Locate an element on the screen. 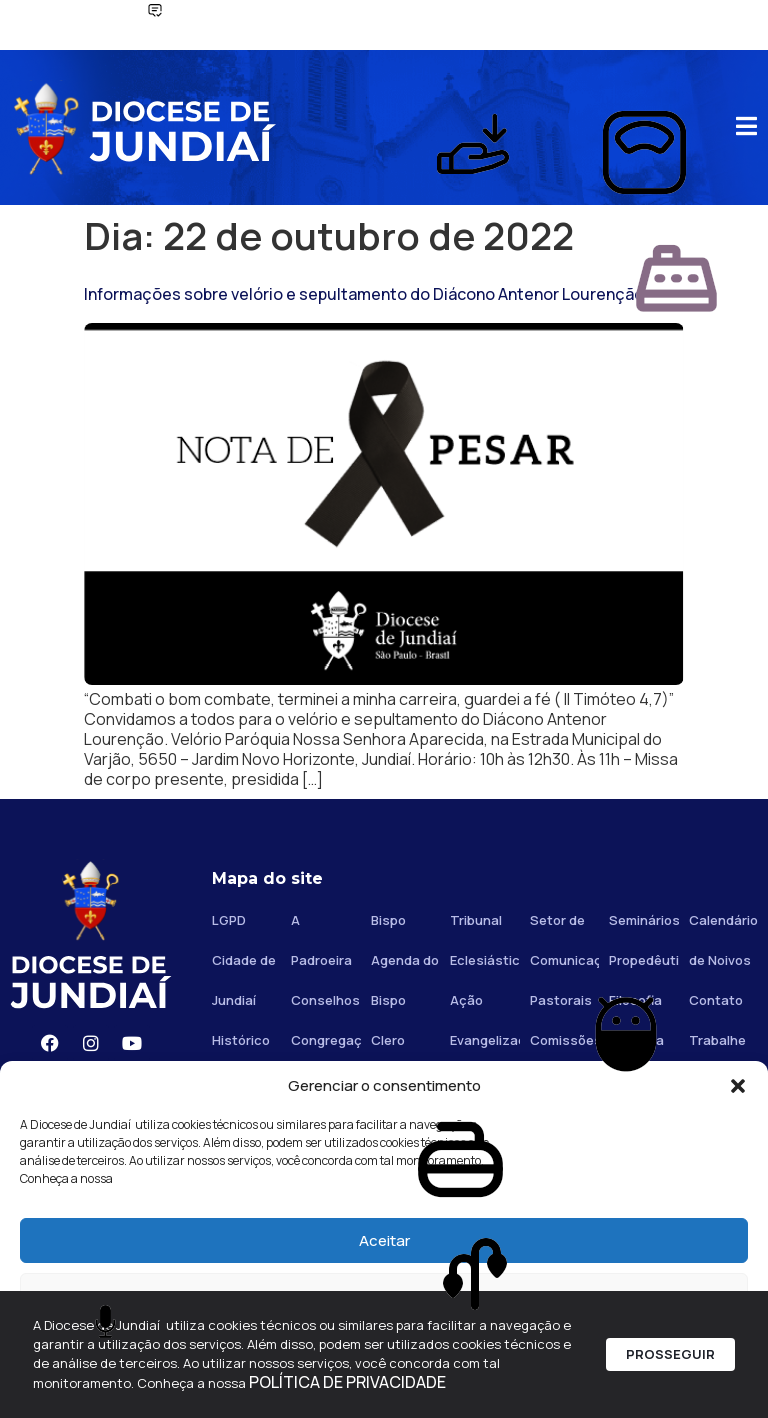 This screenshot has width=768, height=1418. message sent successfully is located at coordinates (155, 10).